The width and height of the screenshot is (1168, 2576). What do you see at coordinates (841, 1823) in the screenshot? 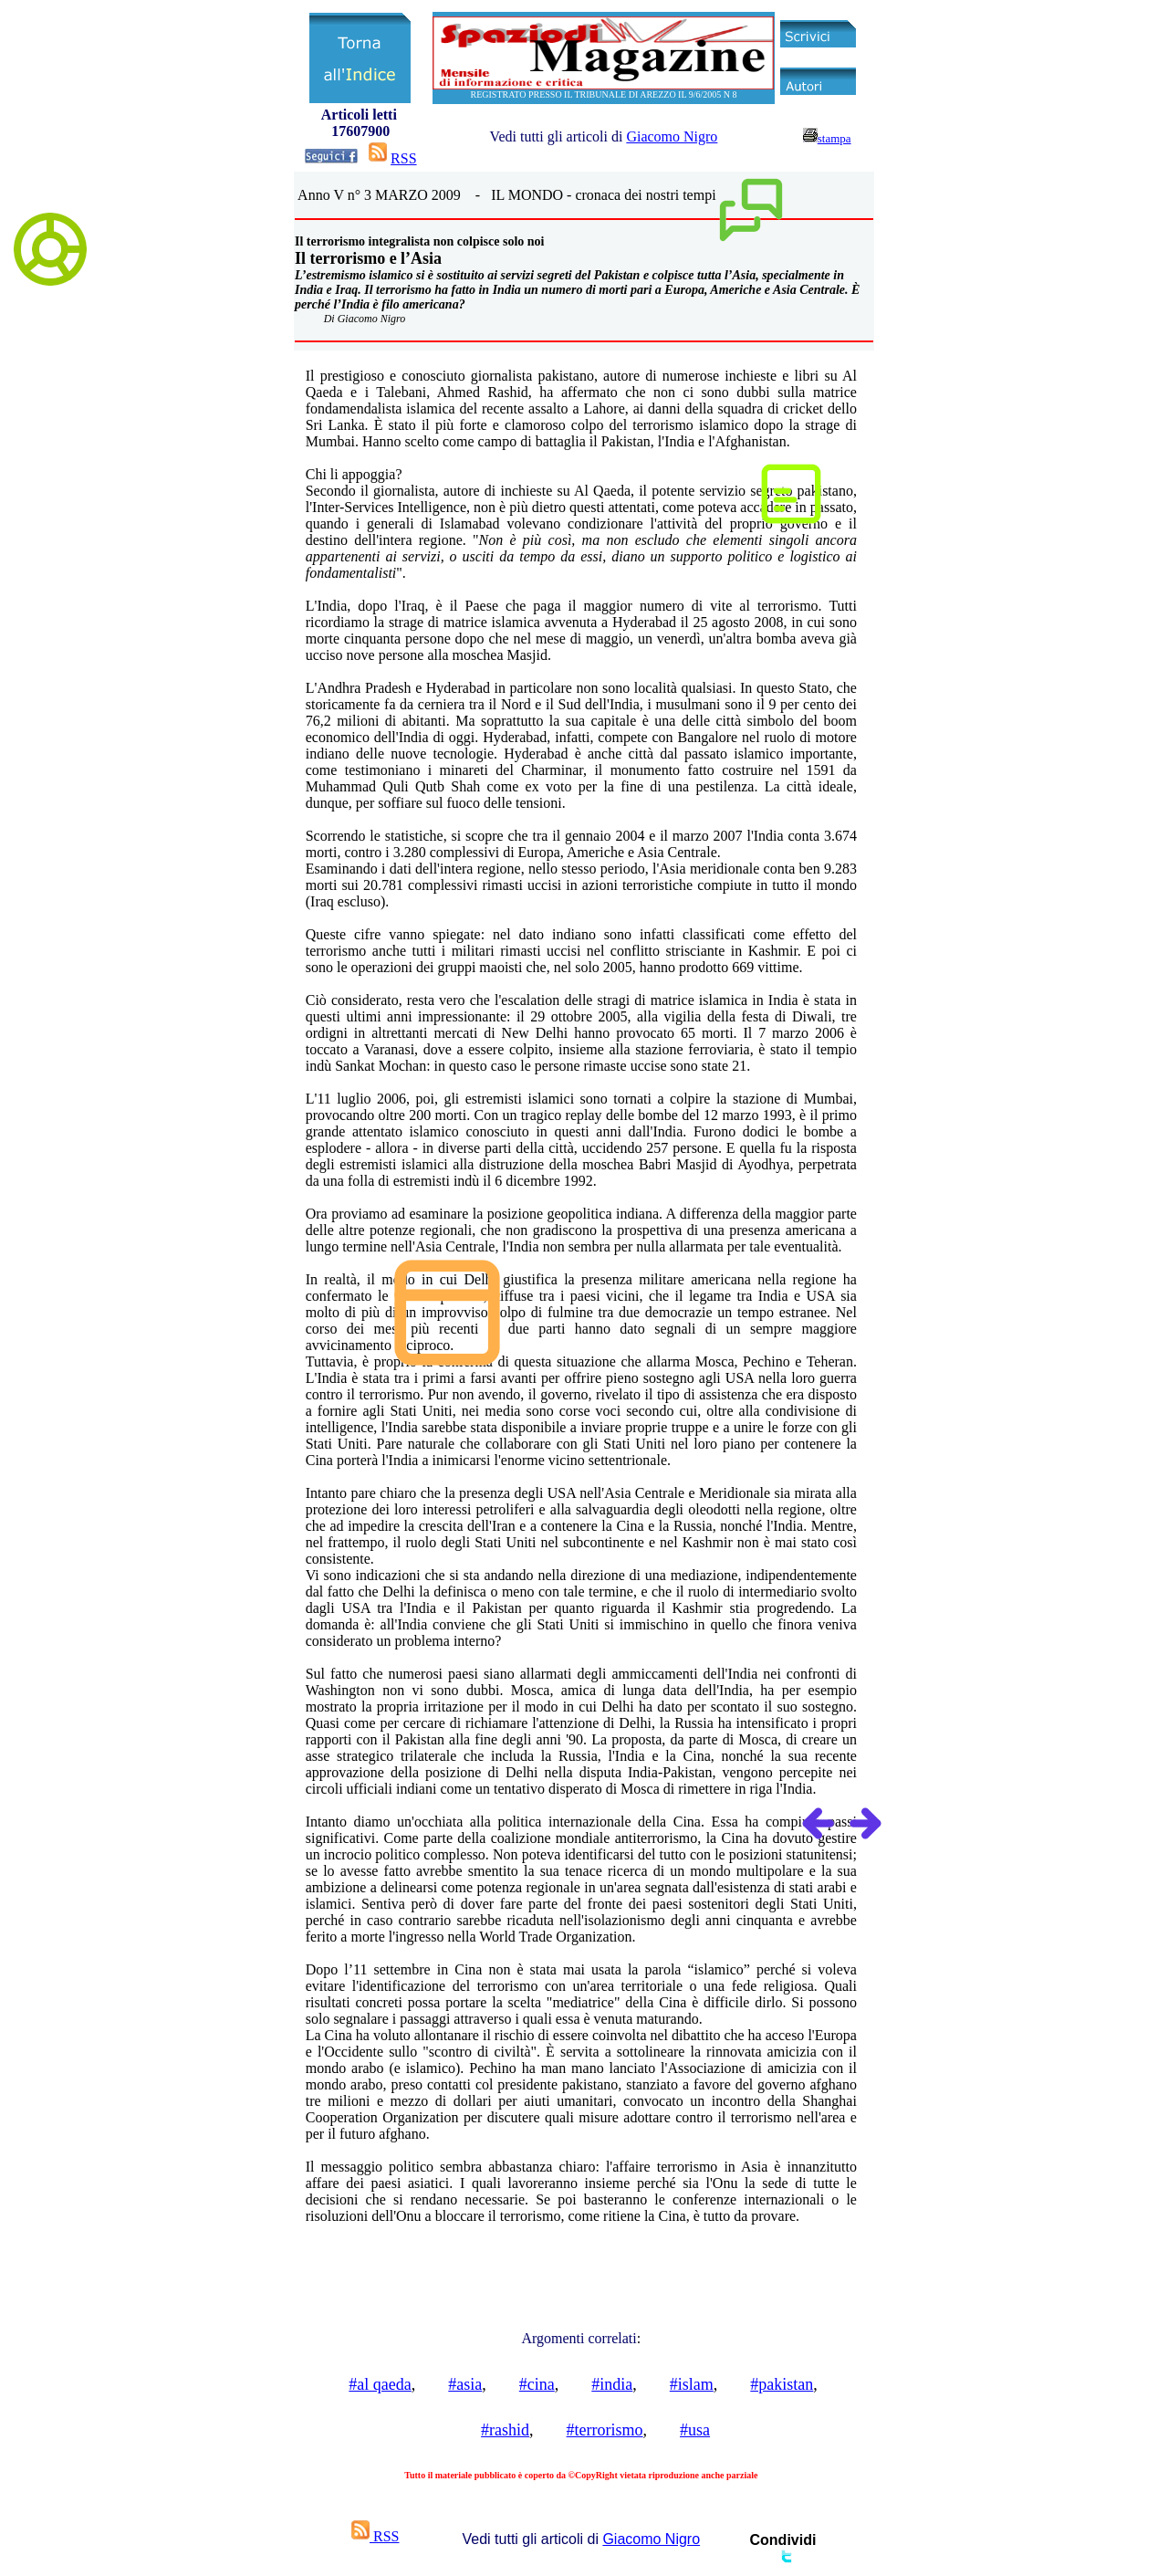
I see `adjust horizontal position or spacing` at bounding box center [841, 1823].